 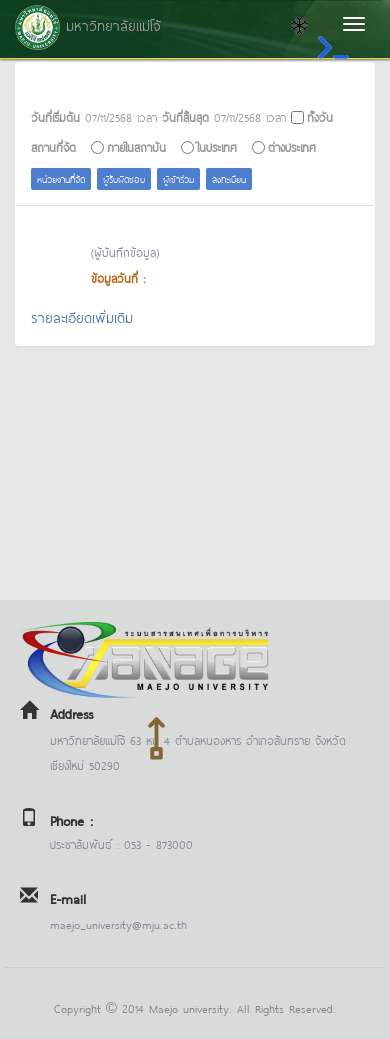 I want to click on open command line or terminal, so click(x=333, y=47).